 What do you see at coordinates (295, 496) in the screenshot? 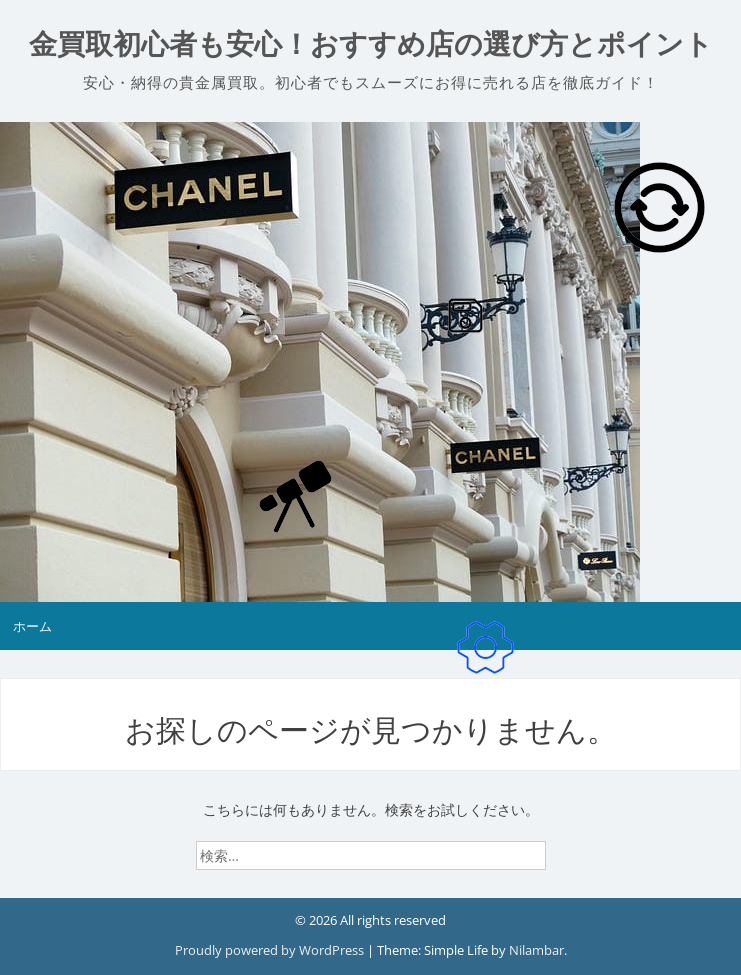
I see `explore or discover new content` at bounding box center [295, 496].